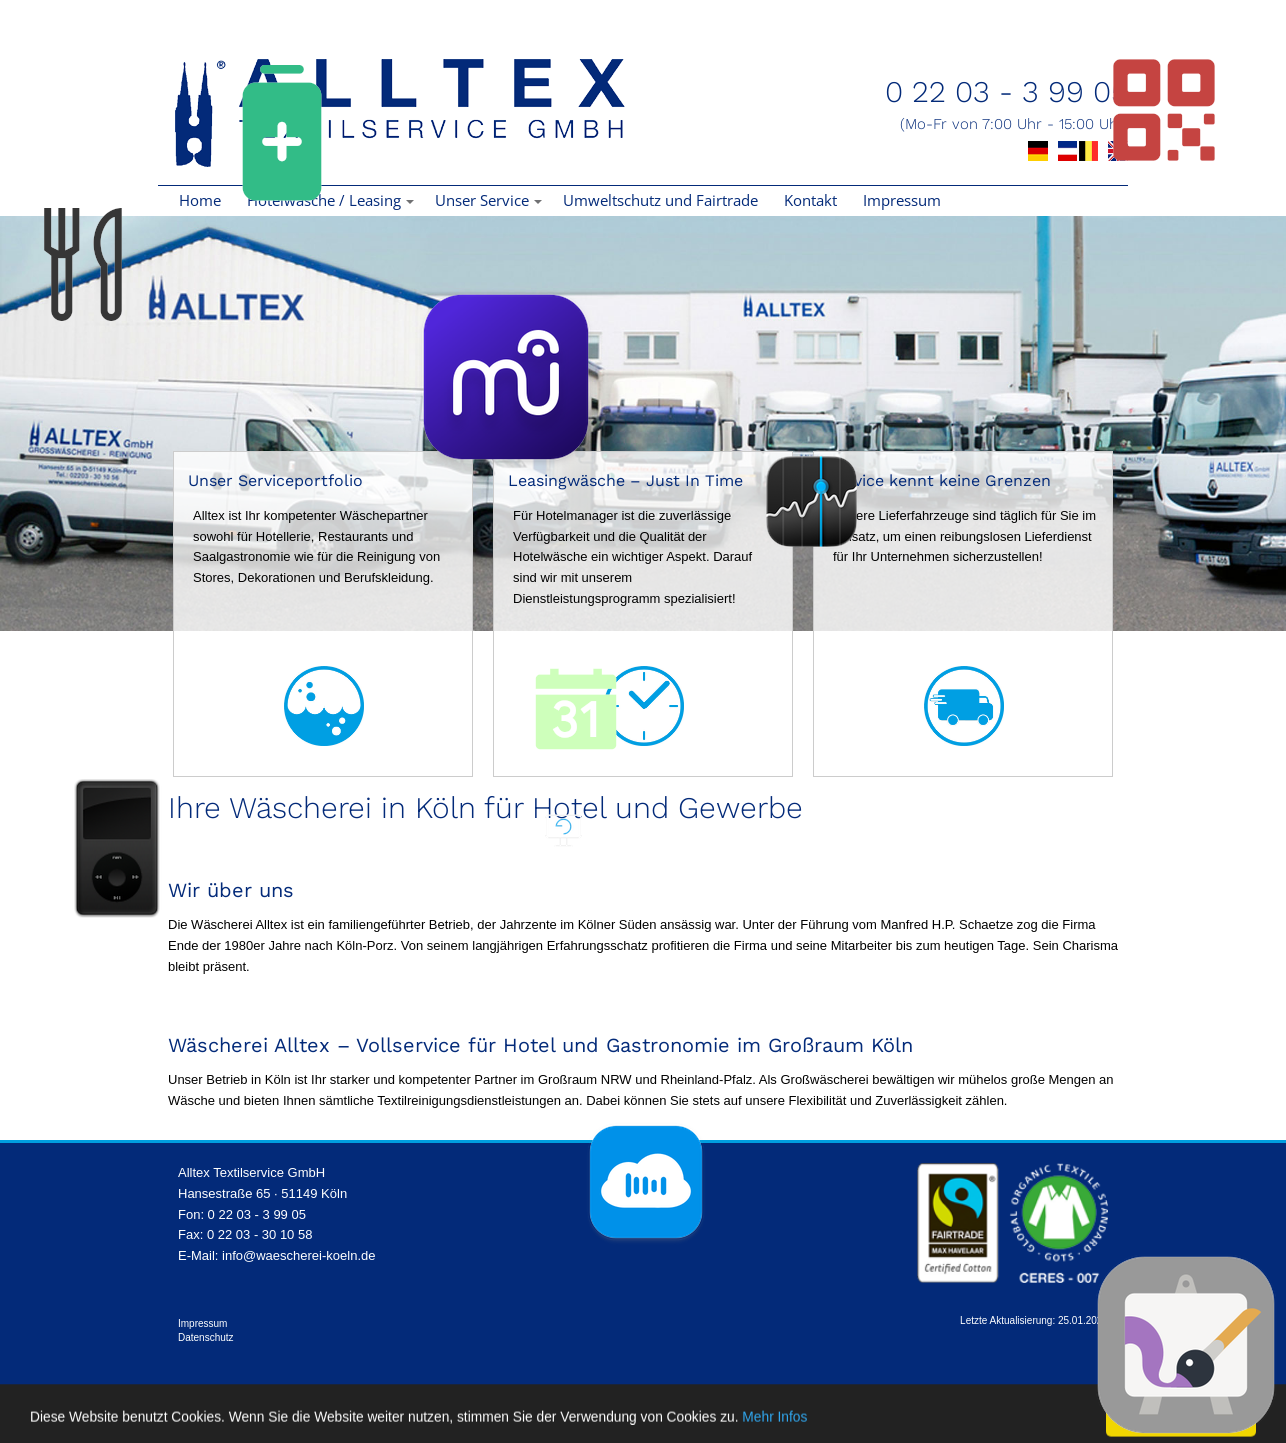 The width and height of the screenshot is (1286, 1443). What do you see at coordinates (506, 377) in the screenshot?
I see `open MuseScore music notation app` at bounding box center [506, 377].